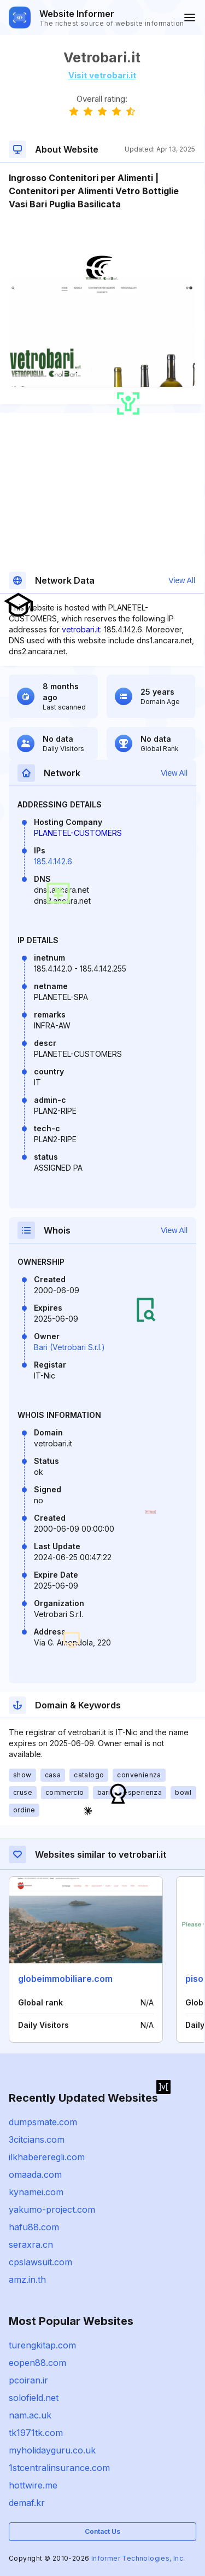 Image resolution: width=205 pixels, height=2576 pixels. I want to click on access Chinese yuan payment options, so click(58, 893).